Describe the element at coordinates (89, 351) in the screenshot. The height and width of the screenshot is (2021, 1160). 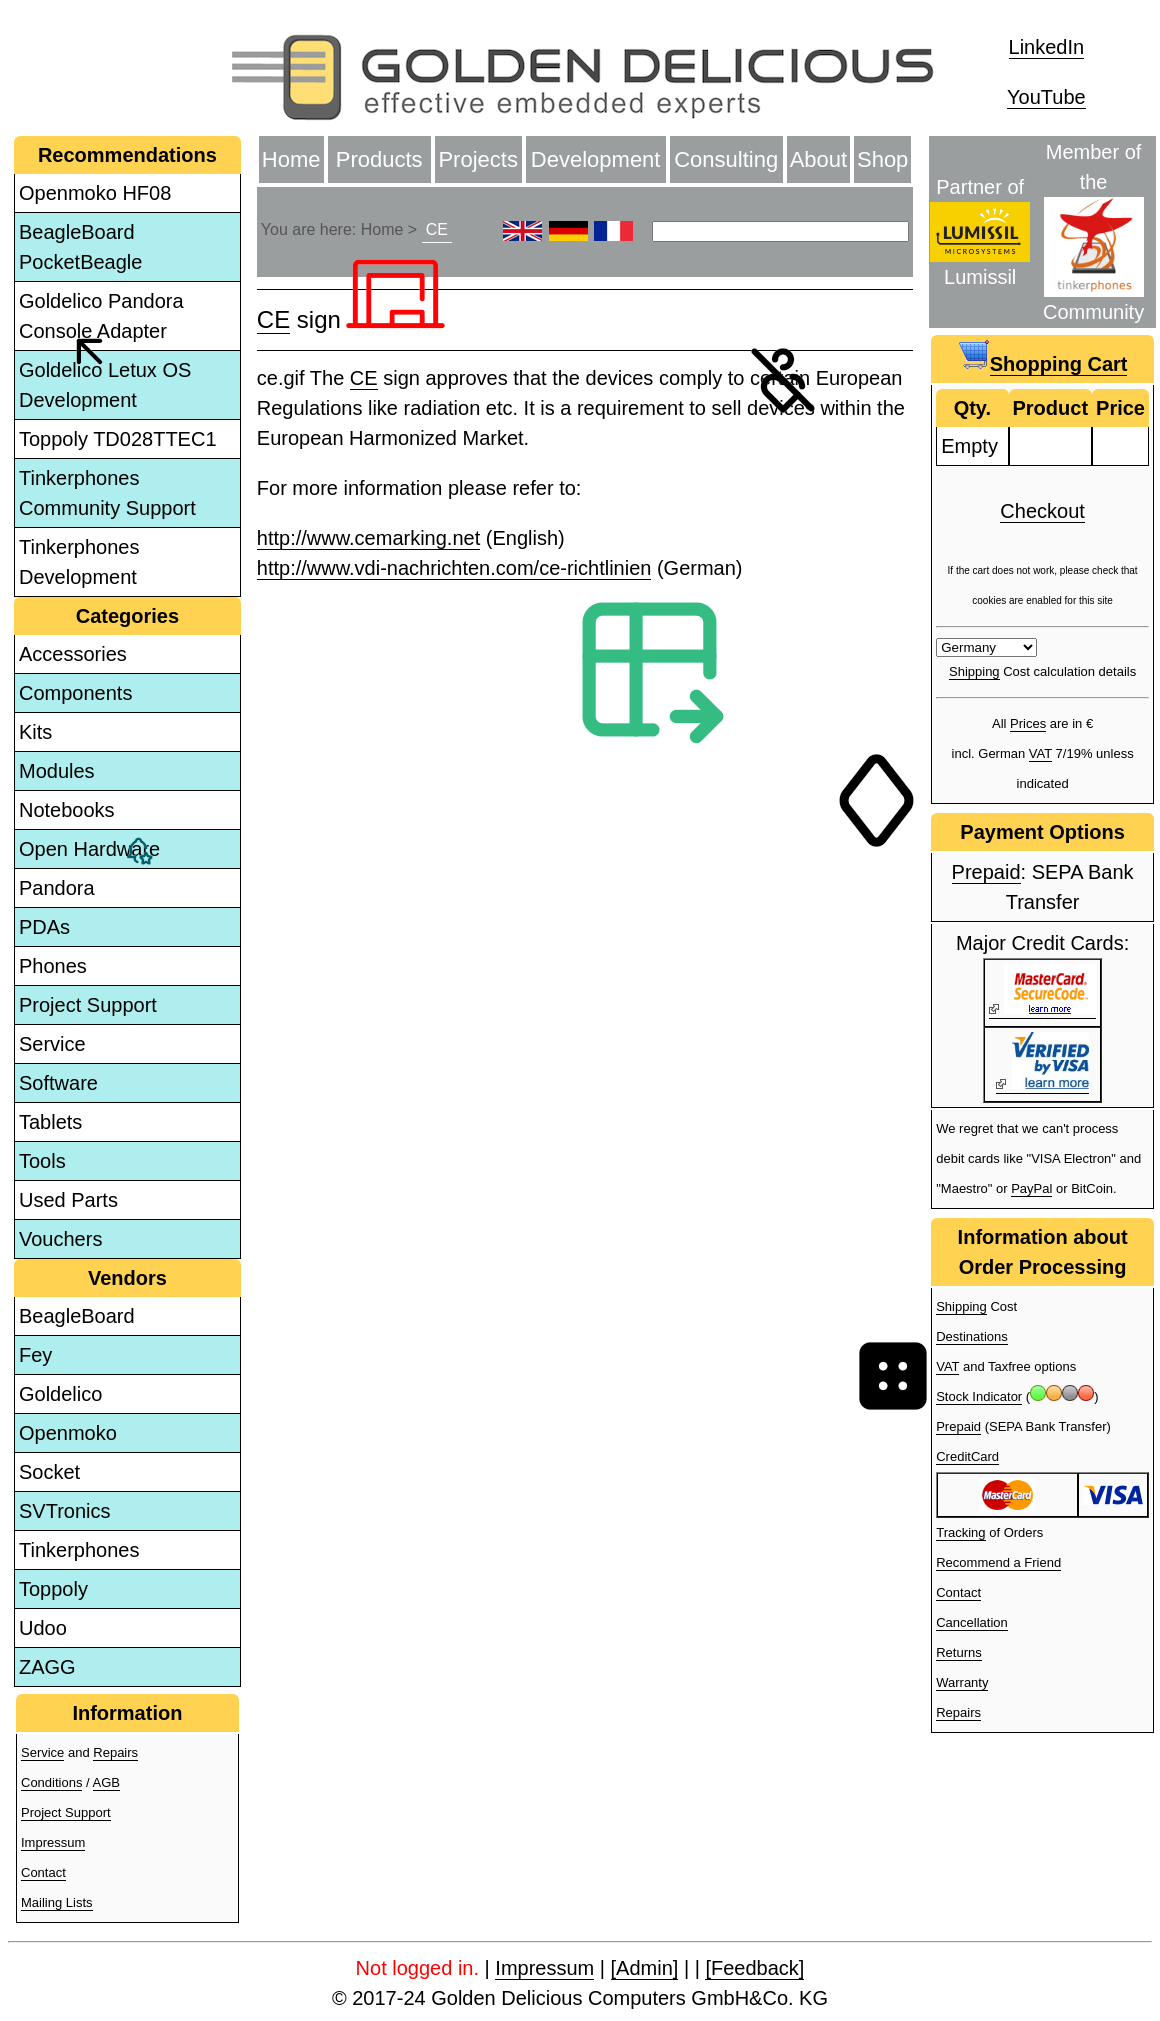
I see `navigate to previous screen or parent folder` at that location.